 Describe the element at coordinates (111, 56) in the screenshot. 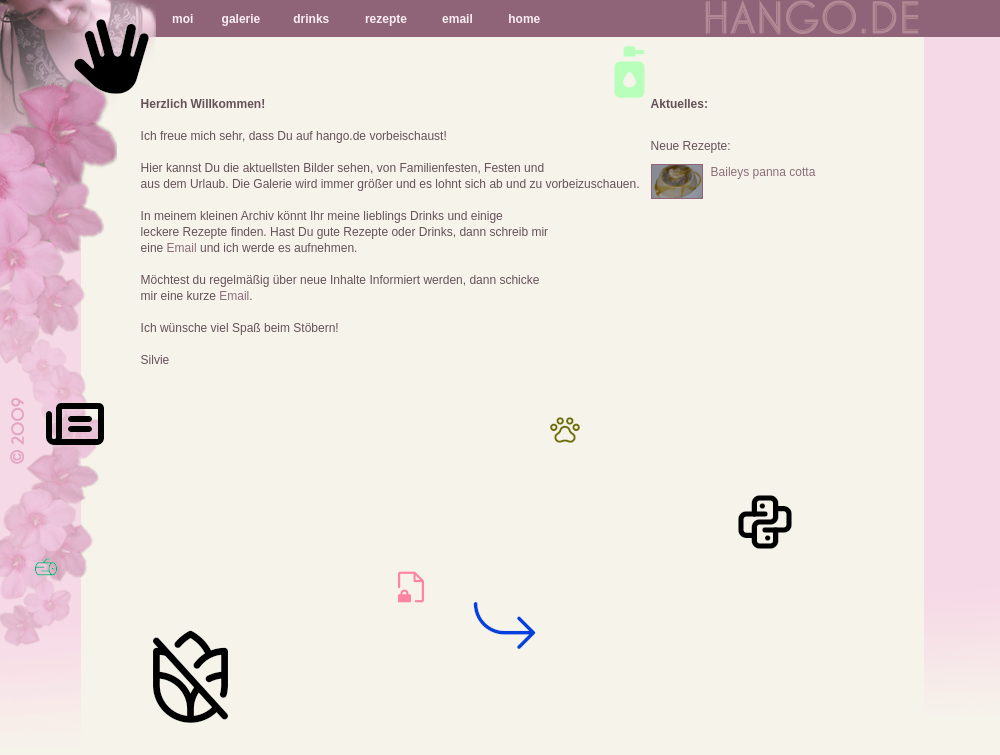

I see `send a vulcan salute or "live long and prosper" greeting` at that location.